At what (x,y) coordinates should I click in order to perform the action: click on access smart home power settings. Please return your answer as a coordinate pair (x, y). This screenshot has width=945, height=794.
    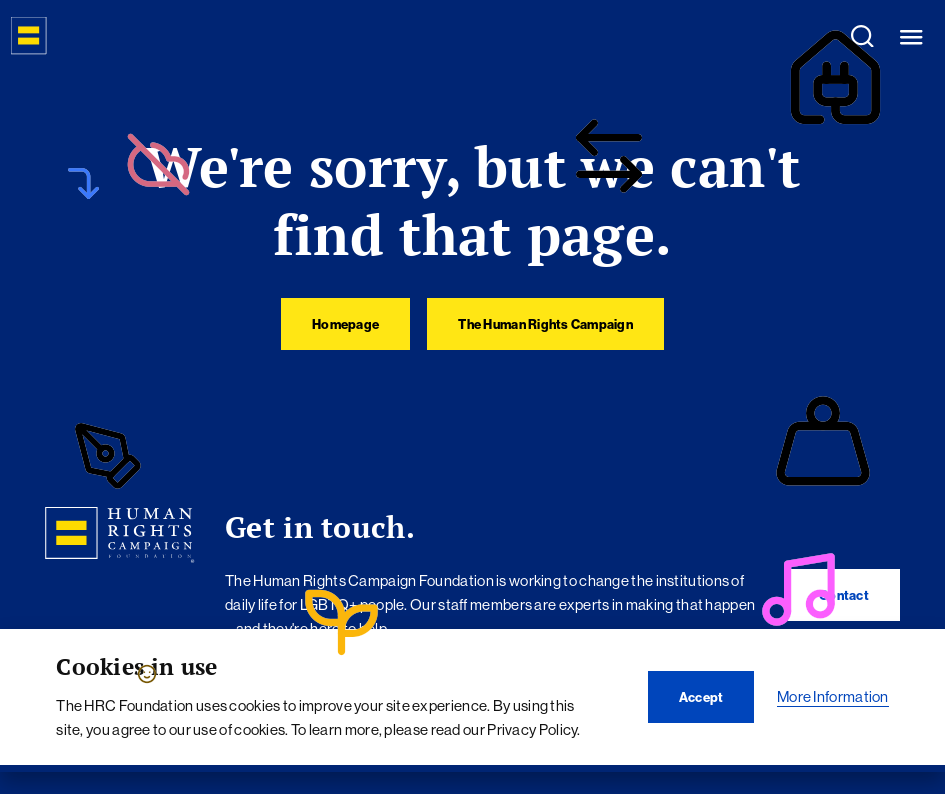
    Looking at the image, I should click on (835, 79).